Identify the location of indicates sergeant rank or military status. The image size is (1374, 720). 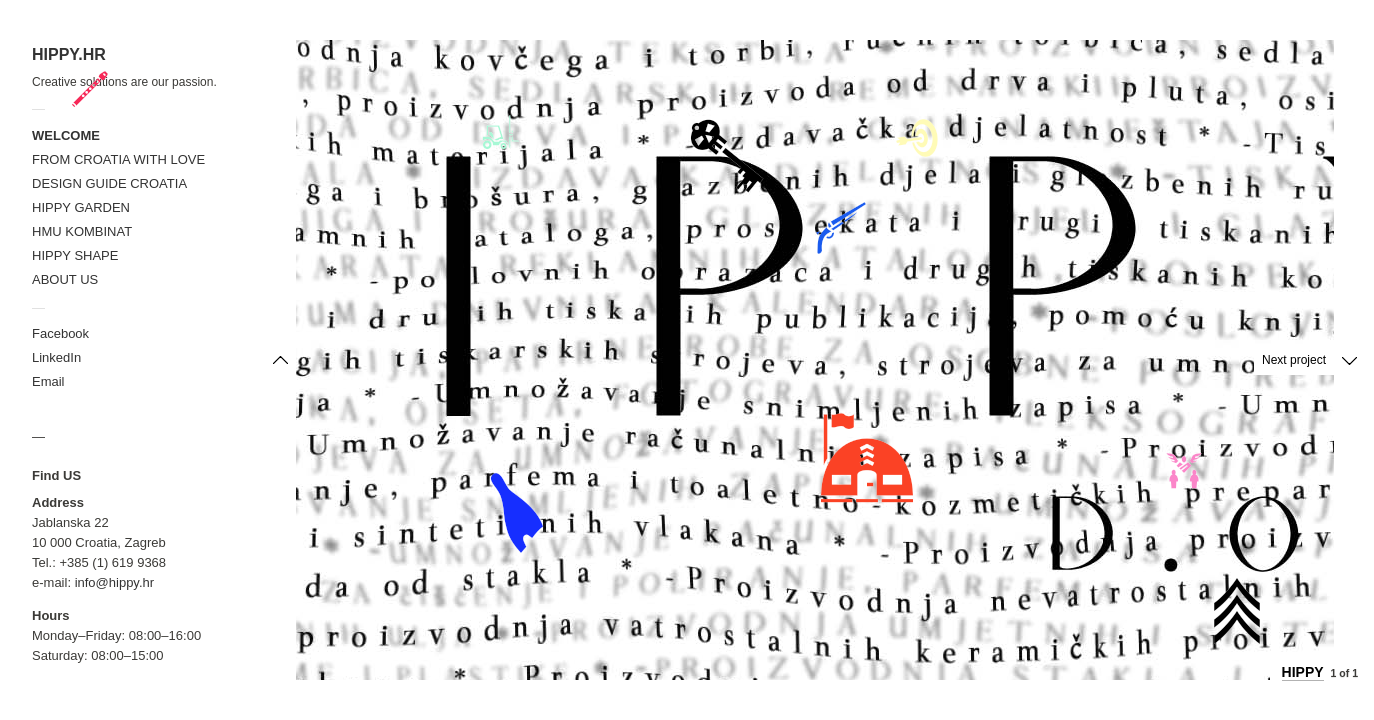
(1237, 611).